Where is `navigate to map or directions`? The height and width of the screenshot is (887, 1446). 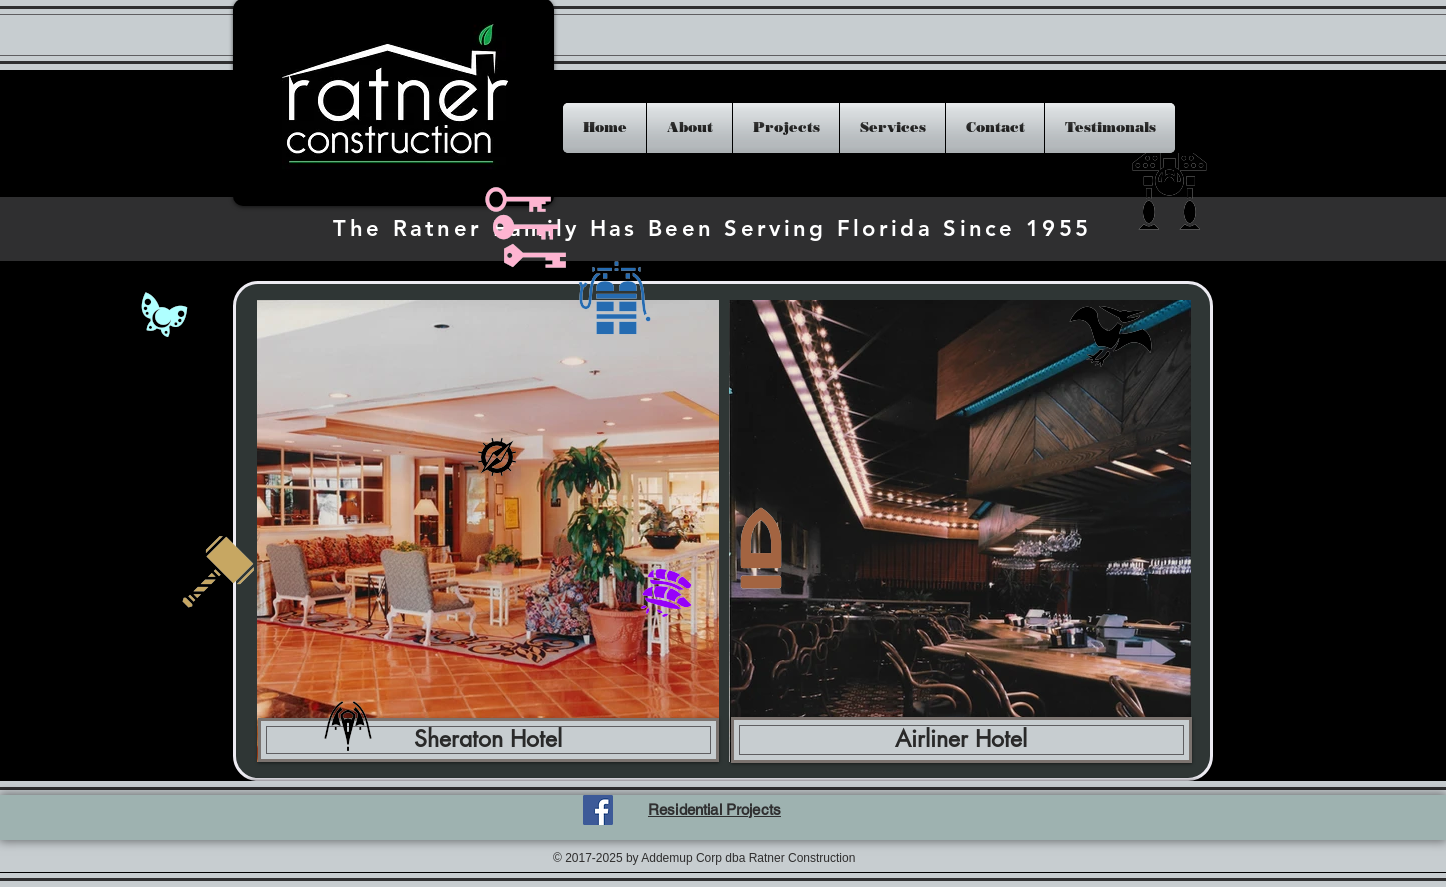 navigate to map or directions is located at coordinates (497, 457).